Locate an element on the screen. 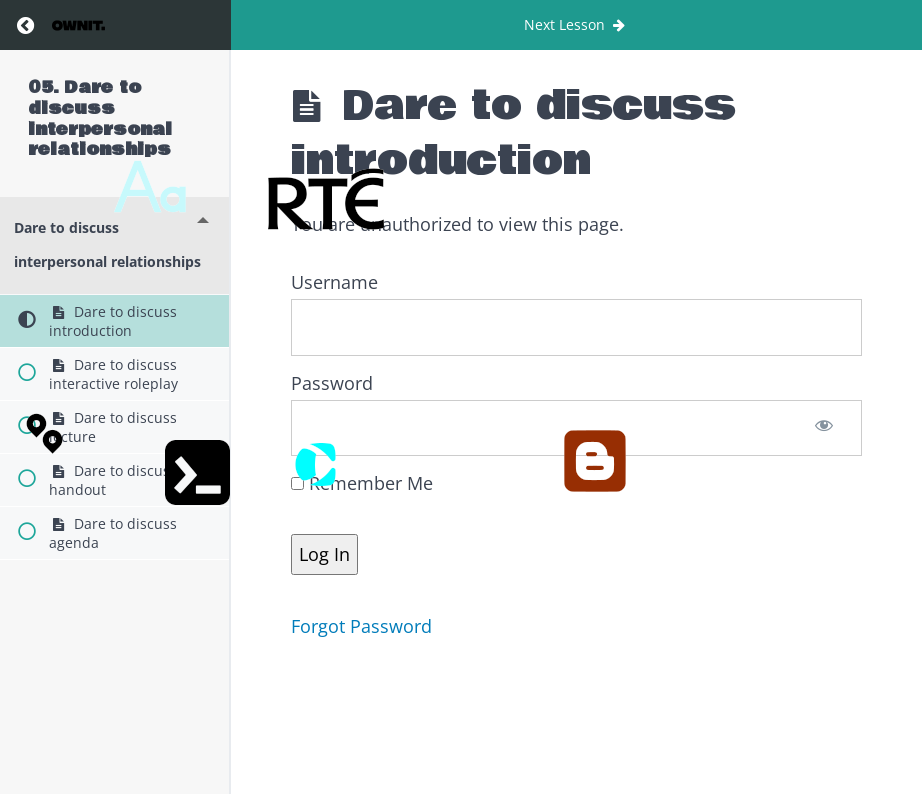 The image size is (922, 794). visit the Educative learning platform is located at coordinates (197, 472).